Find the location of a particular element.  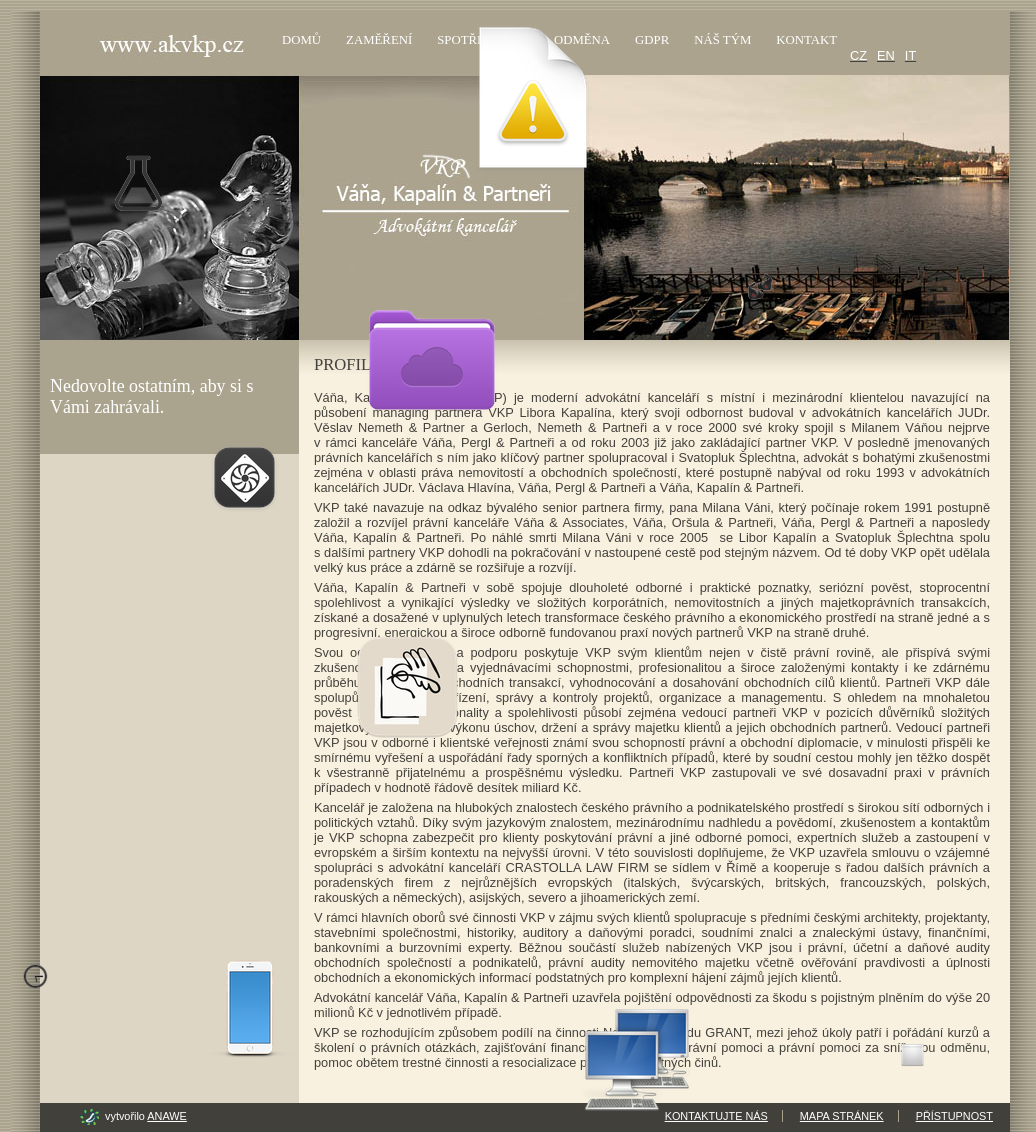

view recently accessed files or items is located at coordinates (34, 975).